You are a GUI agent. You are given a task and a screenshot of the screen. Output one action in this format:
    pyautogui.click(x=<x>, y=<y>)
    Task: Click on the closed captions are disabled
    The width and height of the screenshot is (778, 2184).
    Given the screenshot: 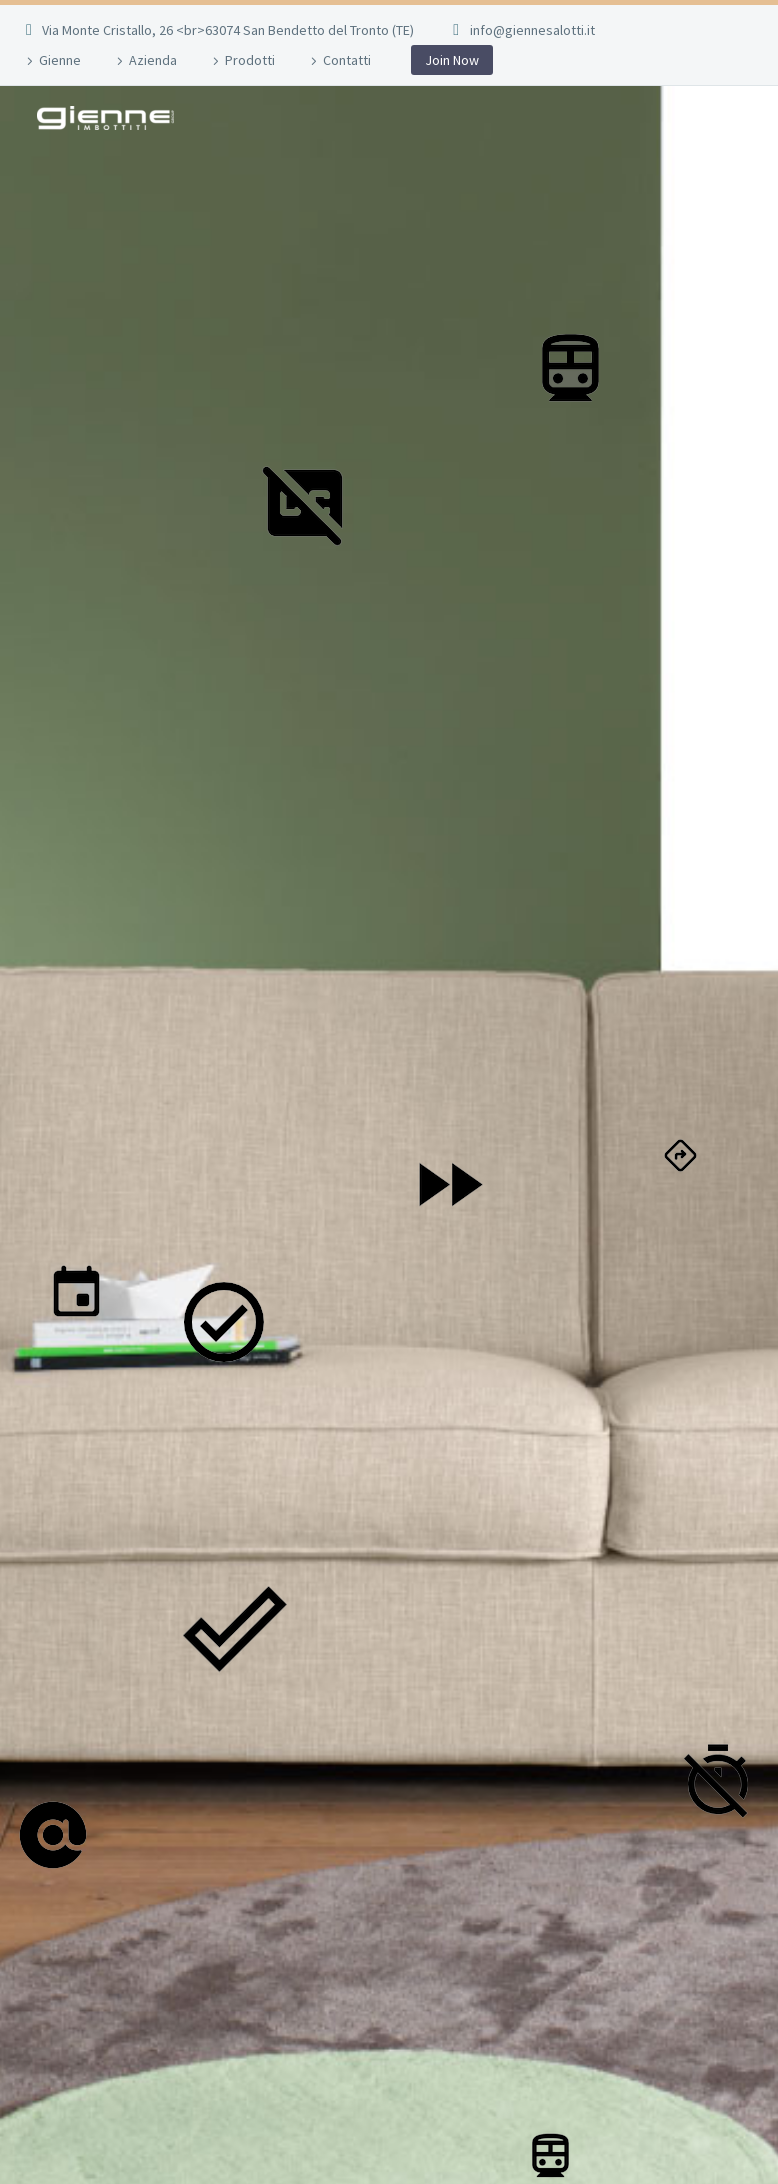 What is the action you would take?
    pyautogui.click(x=305, y=503)
    